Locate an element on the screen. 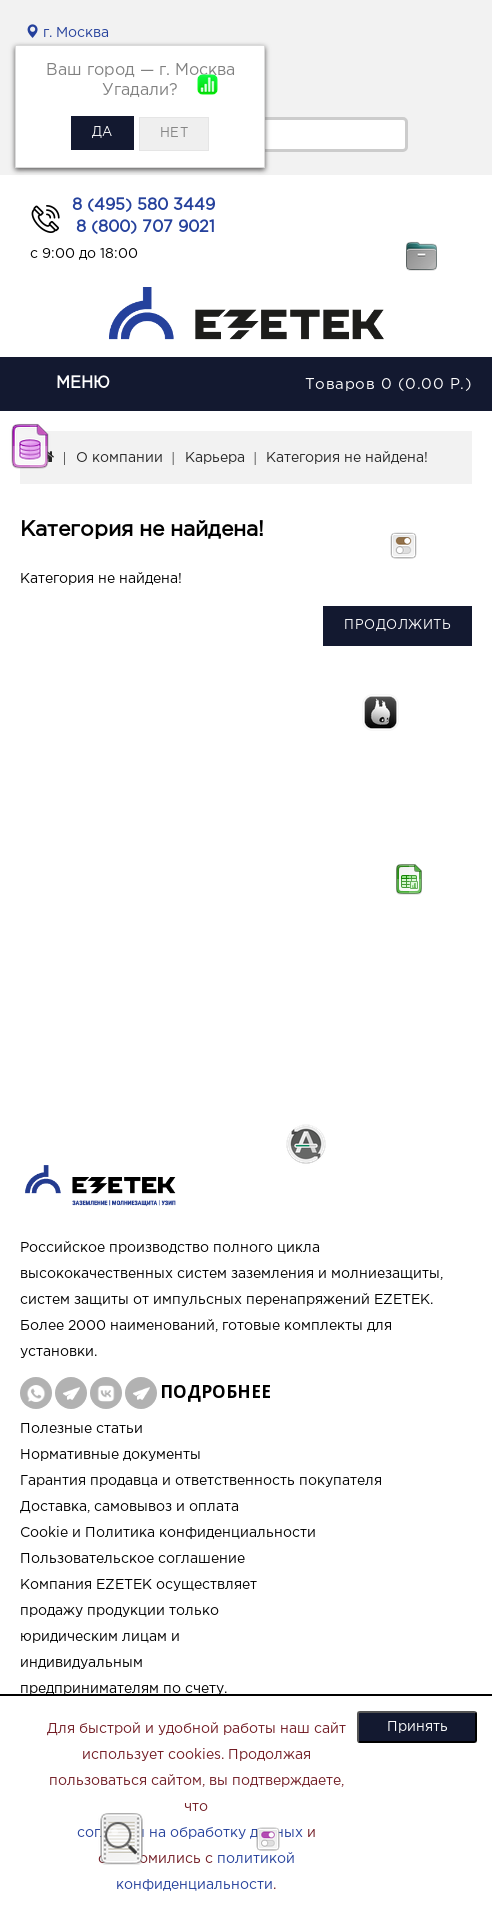 The height and width of the screenshot is (1918, 492). libreoffice base database file is located at coordinates (30, 446).